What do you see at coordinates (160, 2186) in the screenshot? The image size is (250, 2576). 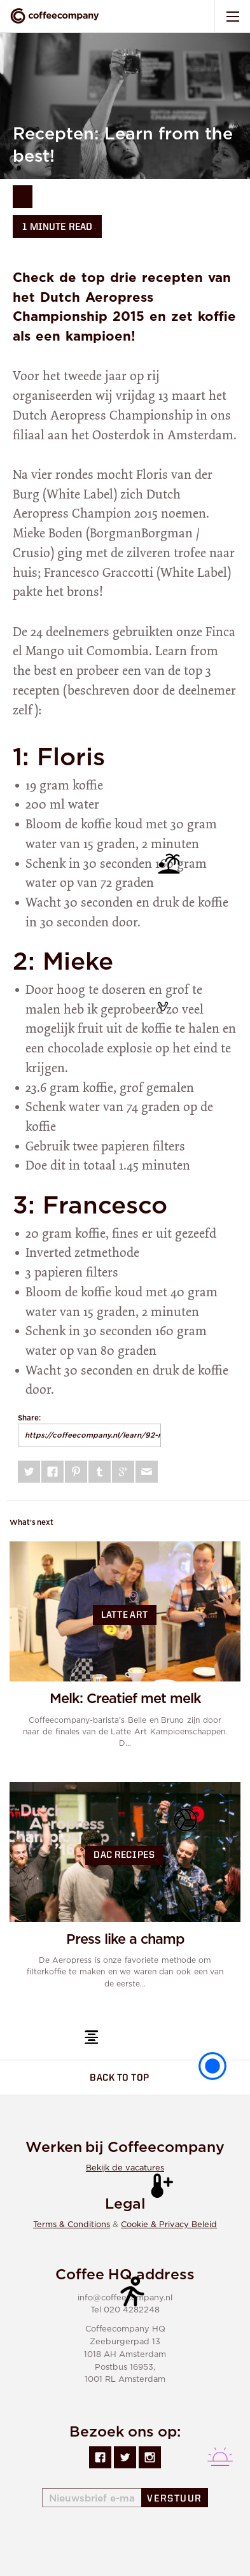 I see `increase temperature setting` at bounding box center [160, 2186].